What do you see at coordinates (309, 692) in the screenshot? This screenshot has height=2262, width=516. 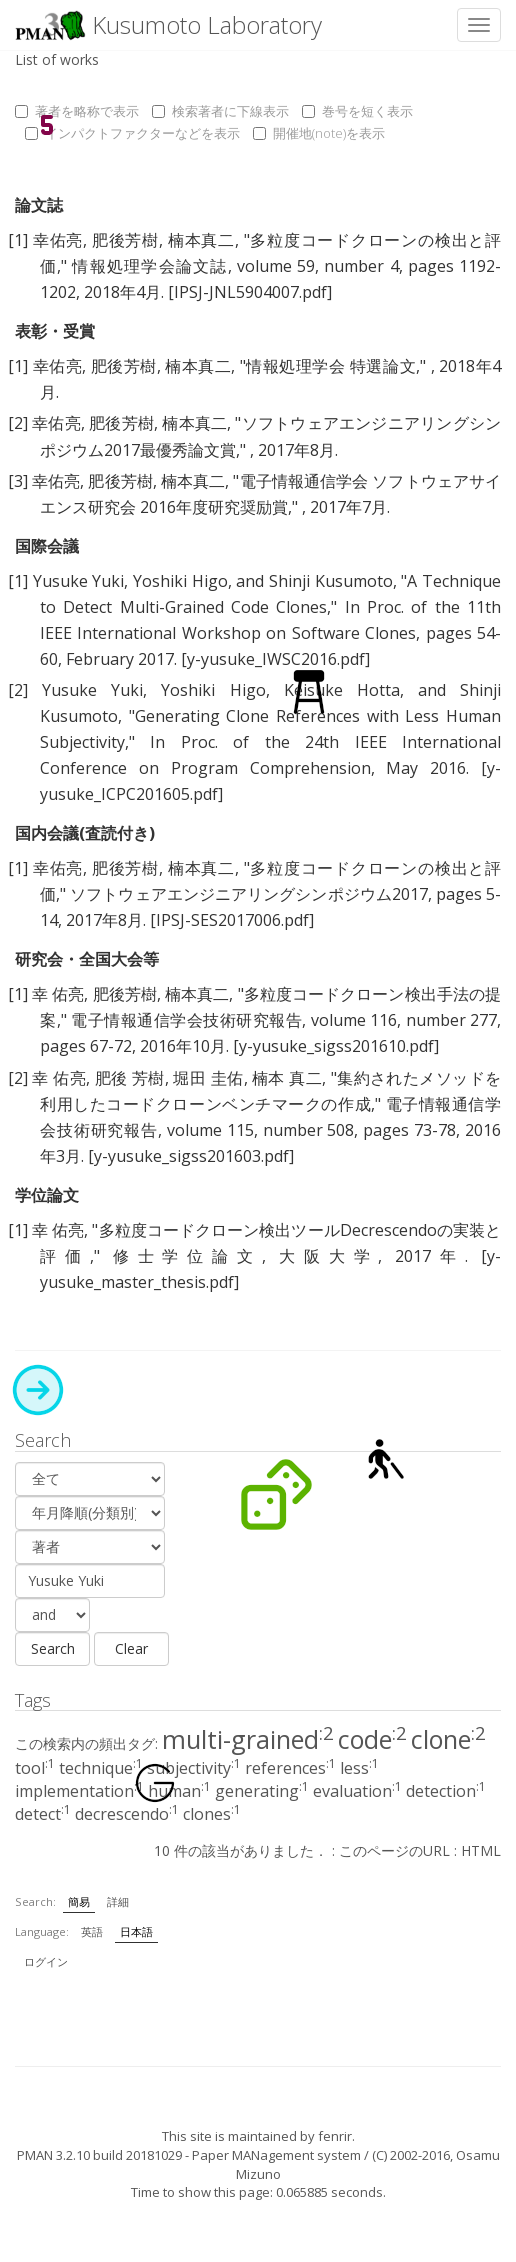 I see `furniture item in a home decor or interior design app` at bounding box center [309, 692].